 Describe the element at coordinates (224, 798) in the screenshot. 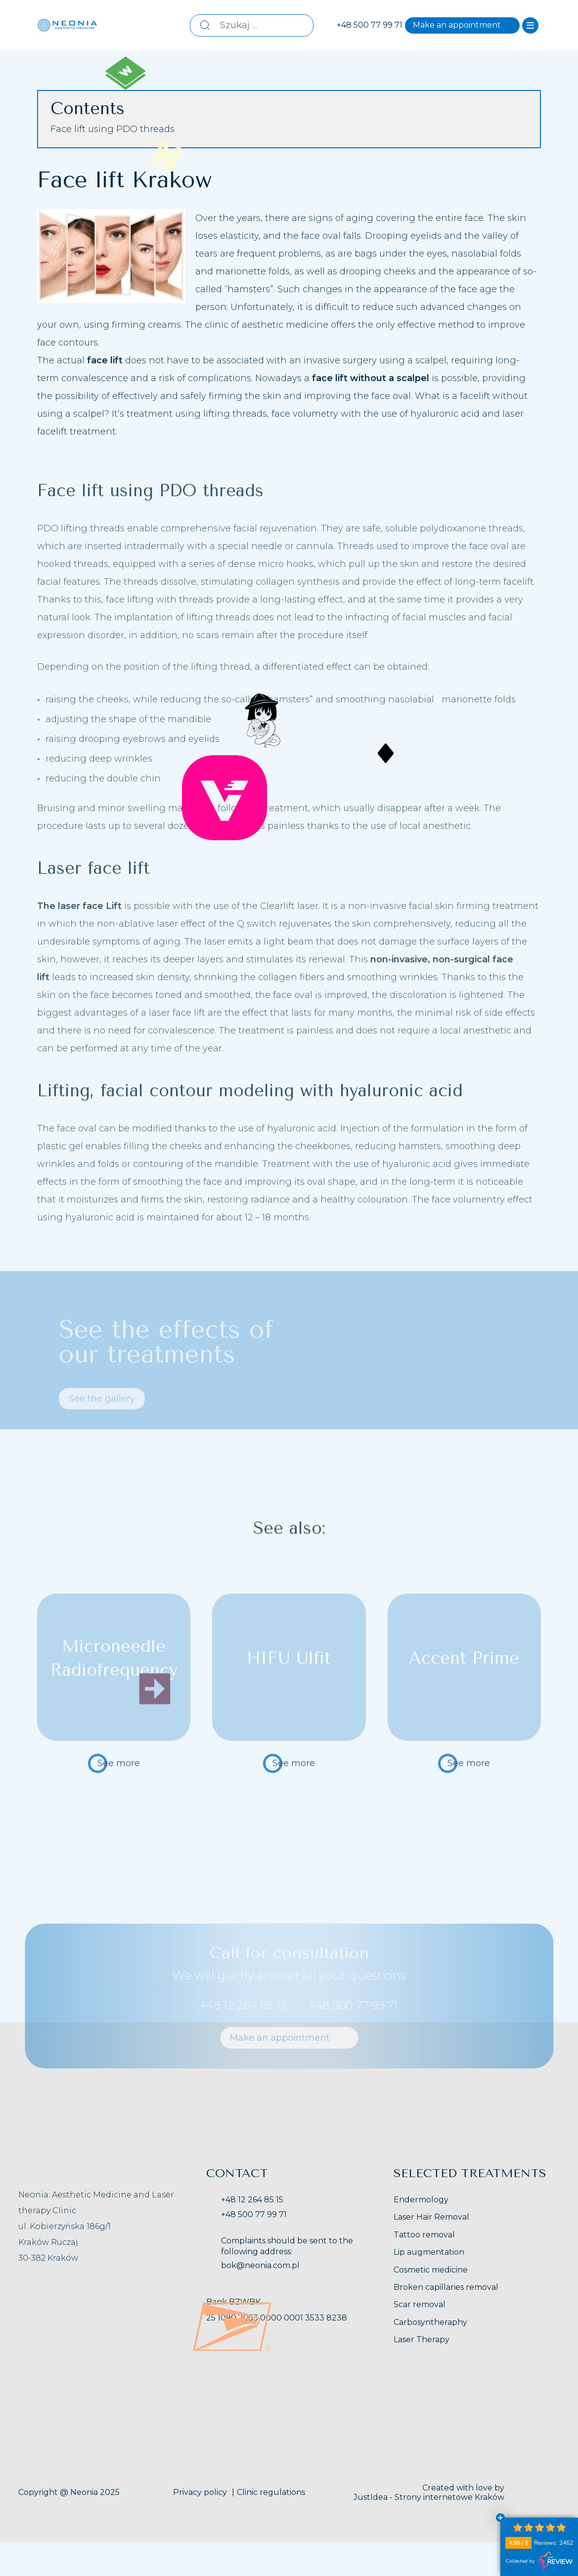

I see `verdaccio private npm registry logo` at that location.